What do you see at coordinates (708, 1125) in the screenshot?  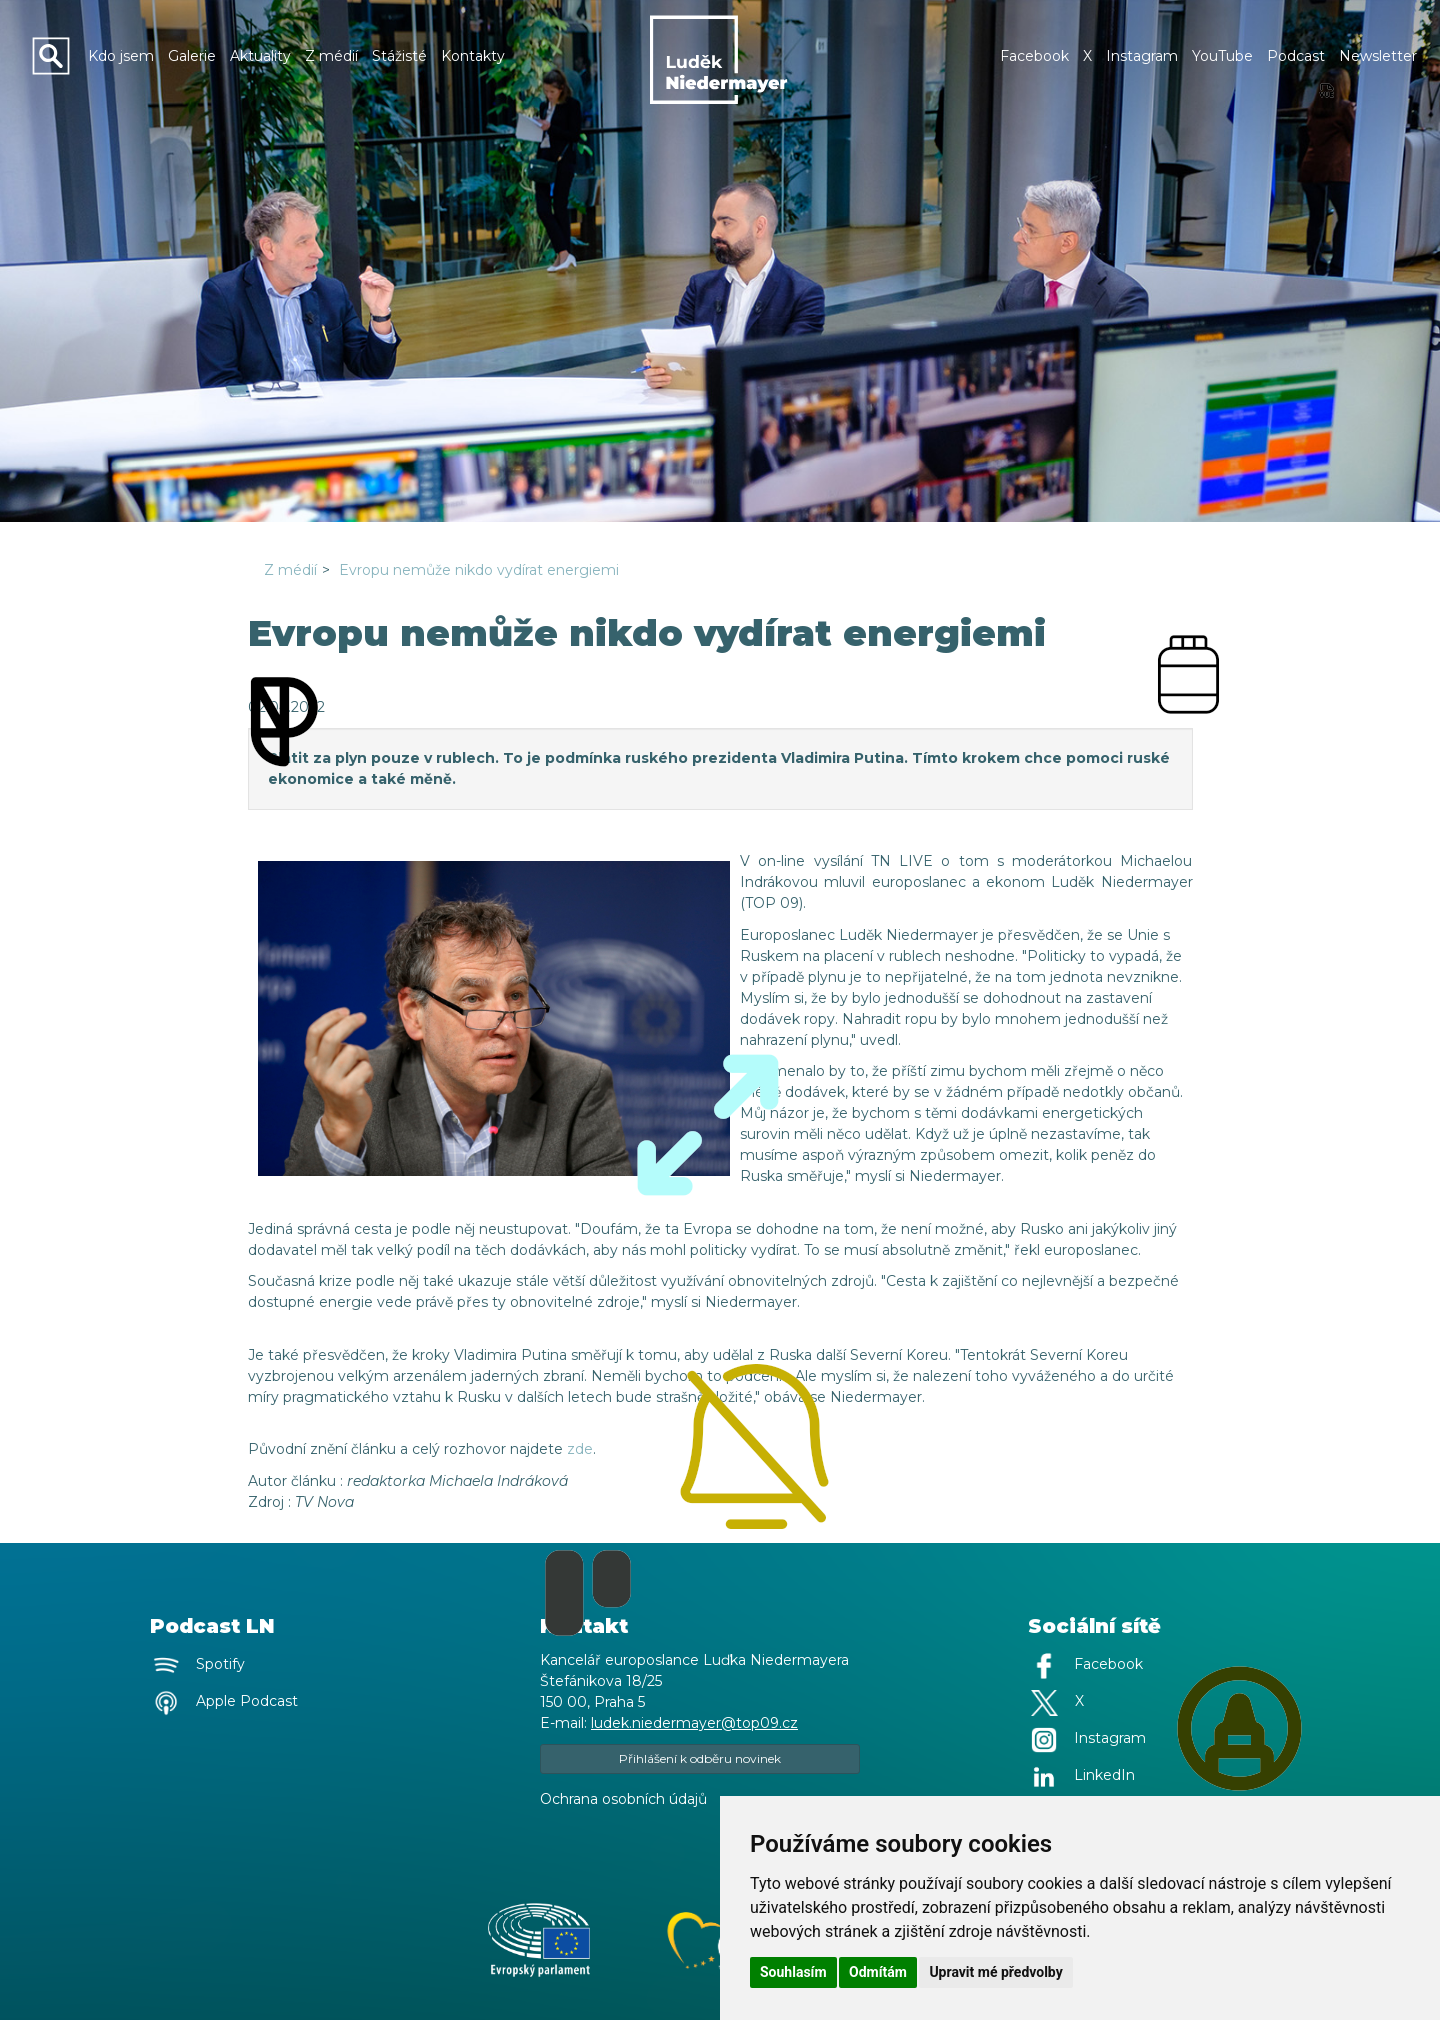 I see `expand to full screen` at bounding box center [708, 1125].